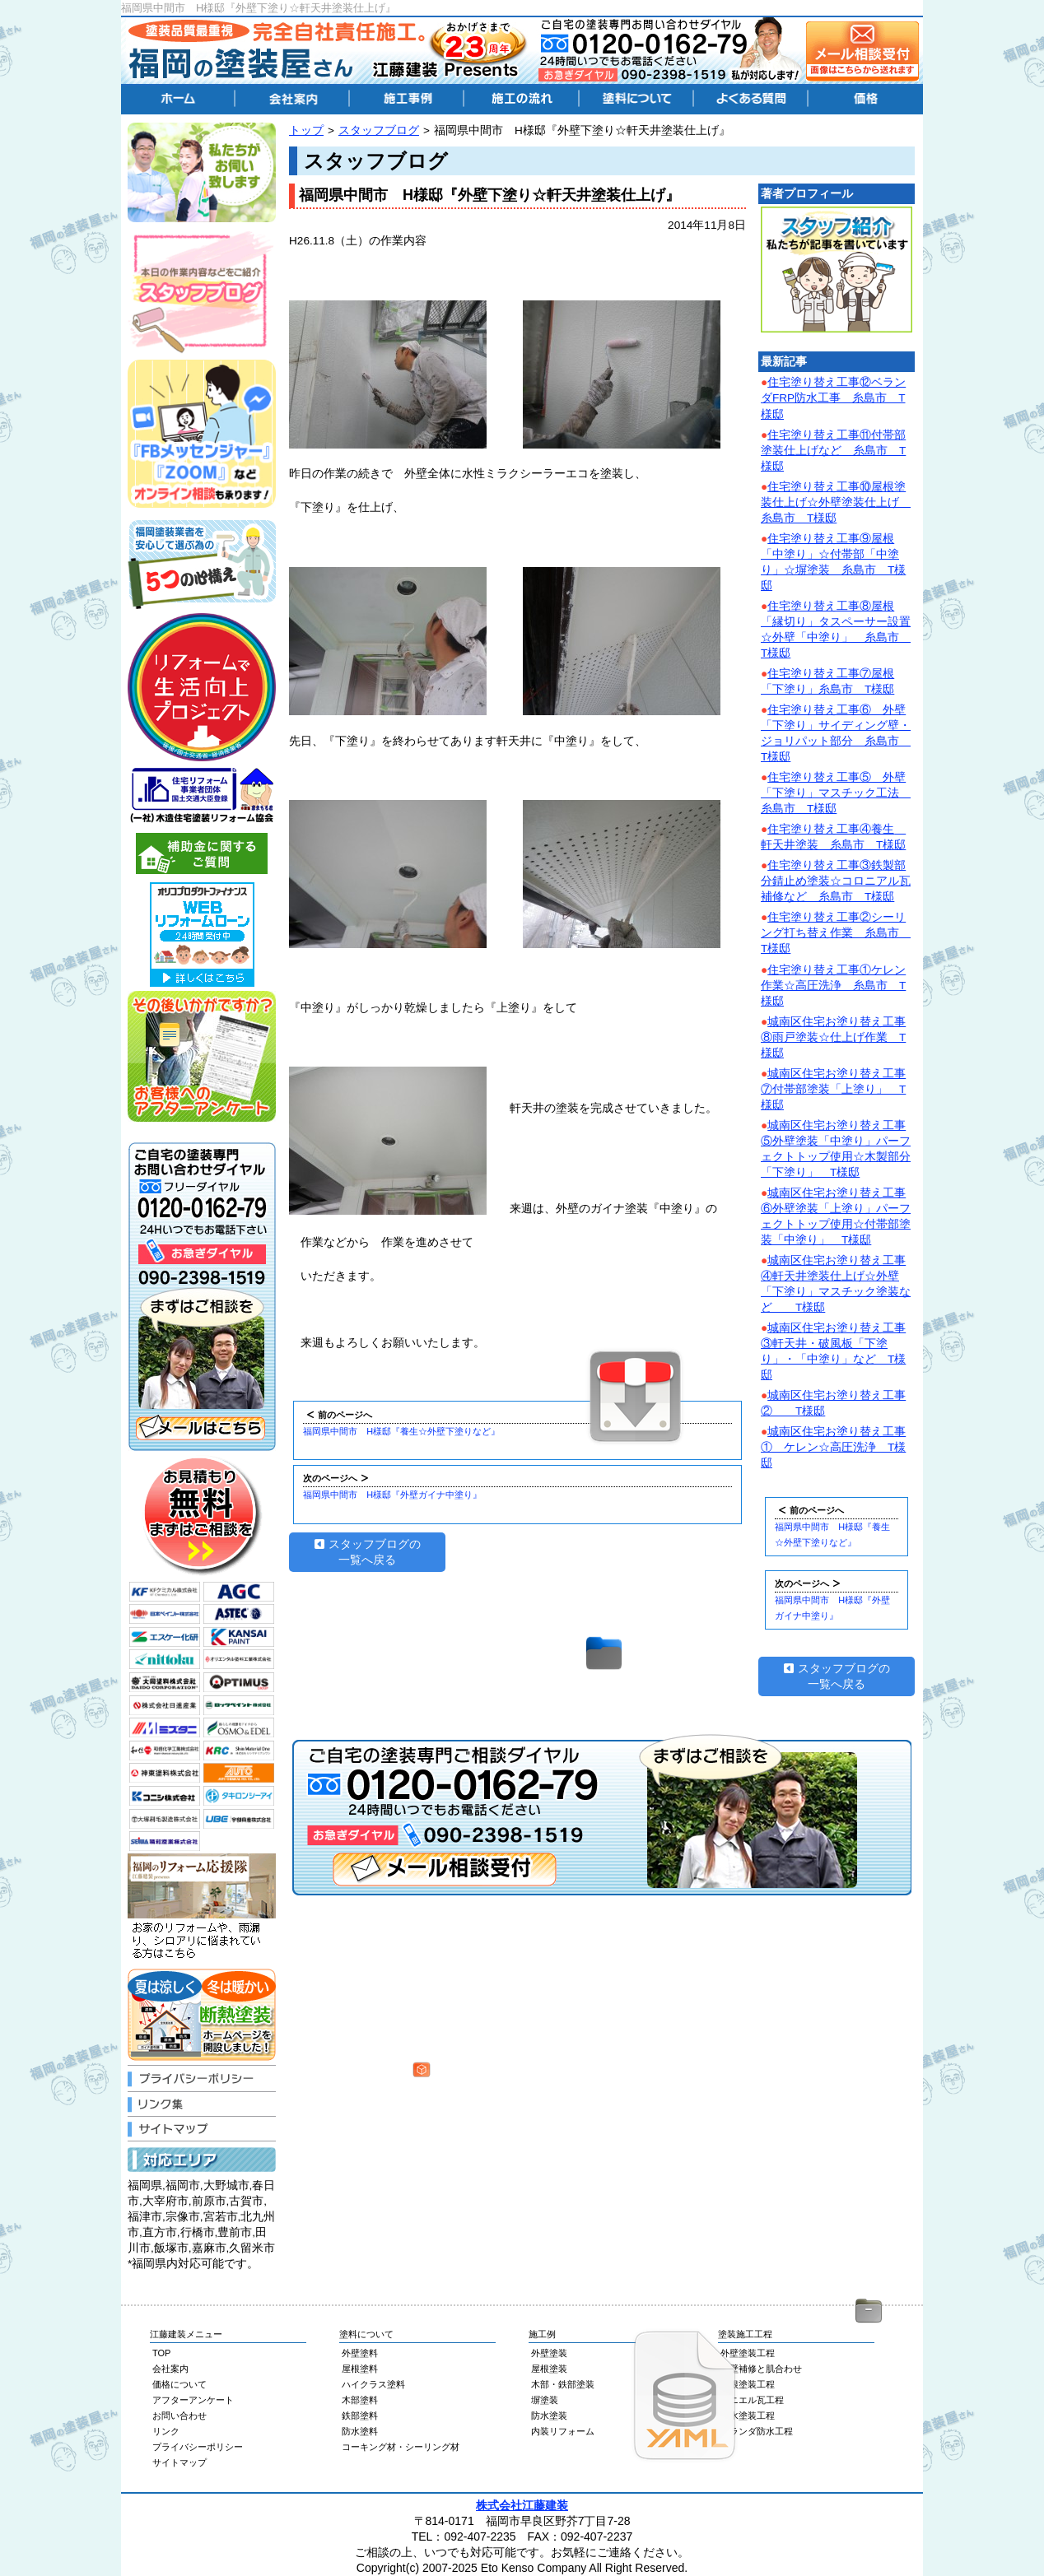  Describe the element at coordinates (869, 2310) in the screenshot. I see `open the nautilus file manager` at that location.